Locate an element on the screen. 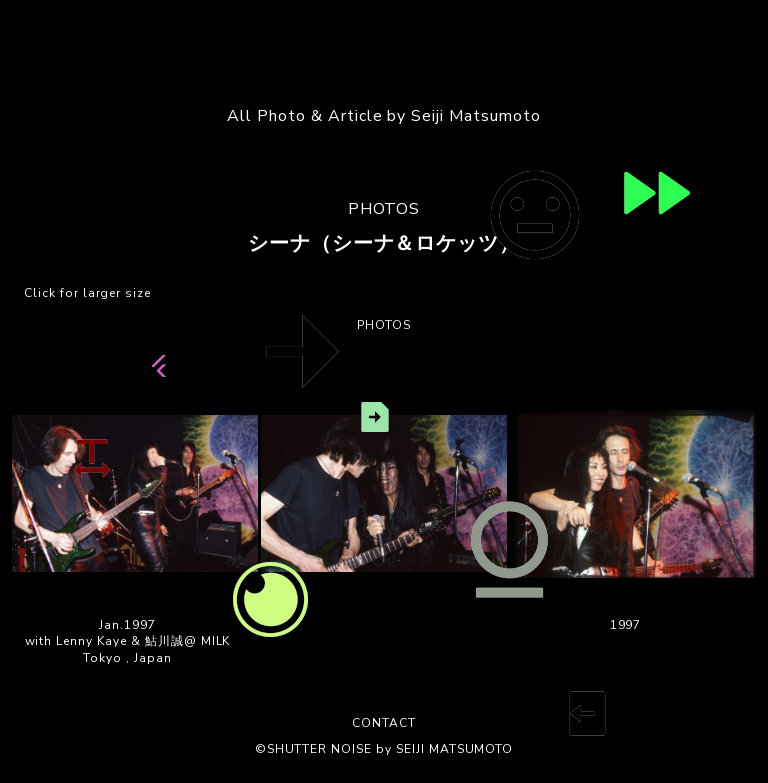 Image resolution: width=768 pixels, height=783 pixels. open insomnia api client is located at coordinates (270, 599).